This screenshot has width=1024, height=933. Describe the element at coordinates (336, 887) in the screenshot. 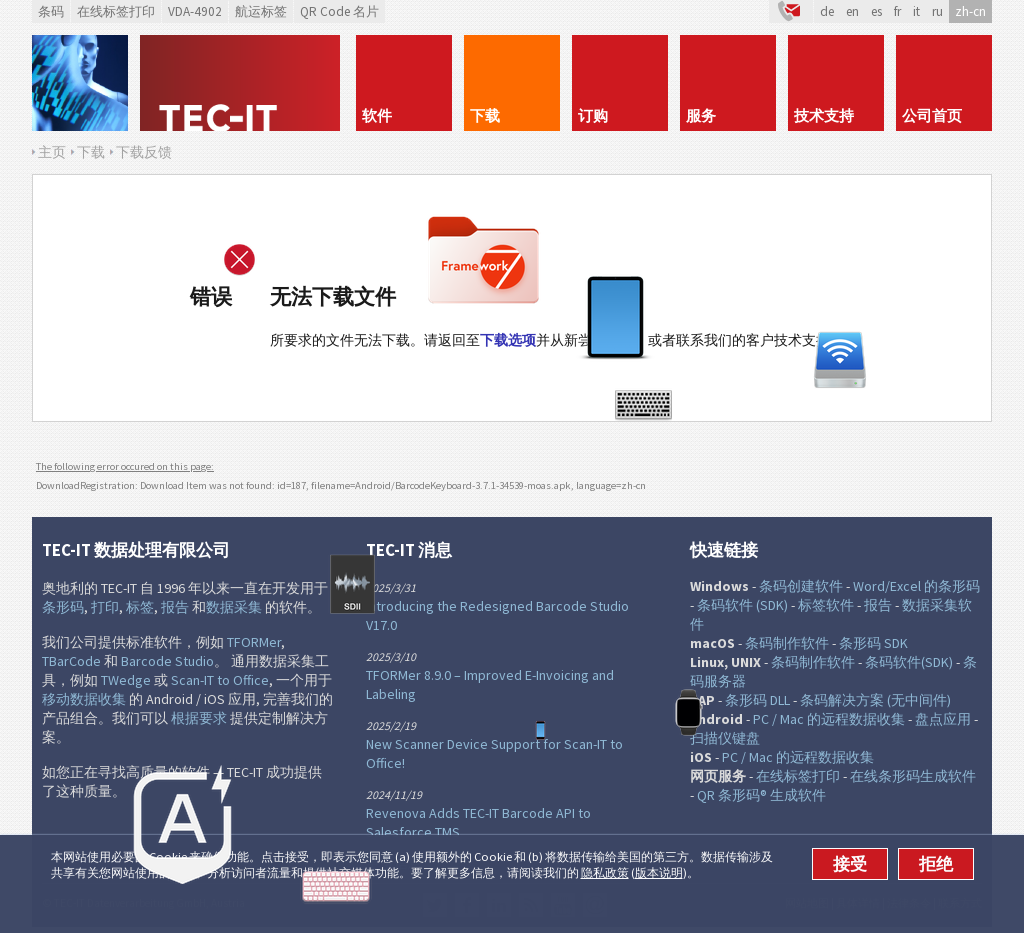

I see `indicates a pink external keyboard is connected` at that location.